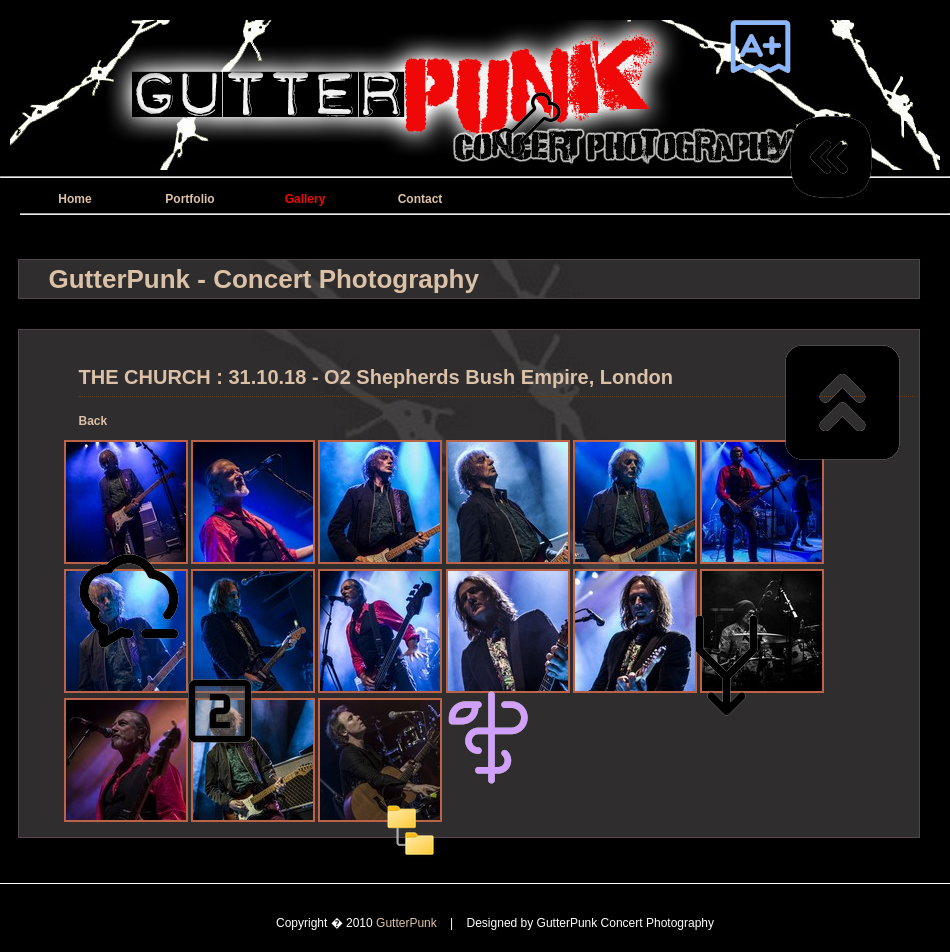  What do you see at coordinates (831, 157) in the screenshot?
I see `go back to the previous screen` at bounding box center [831, 157].